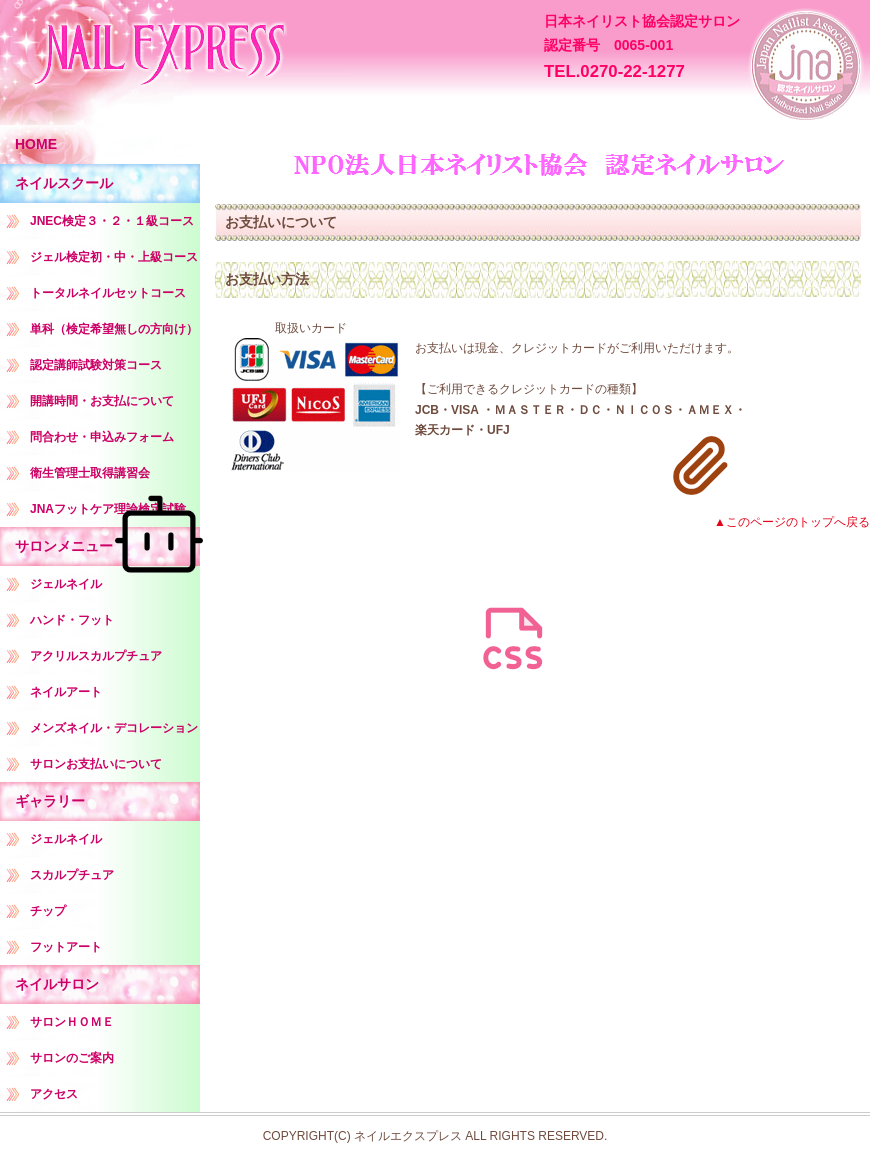  Describe the element at coordinates (159, 536) in the screenshot. I see `view dependabot alerts and automated dependency updates` at that location.